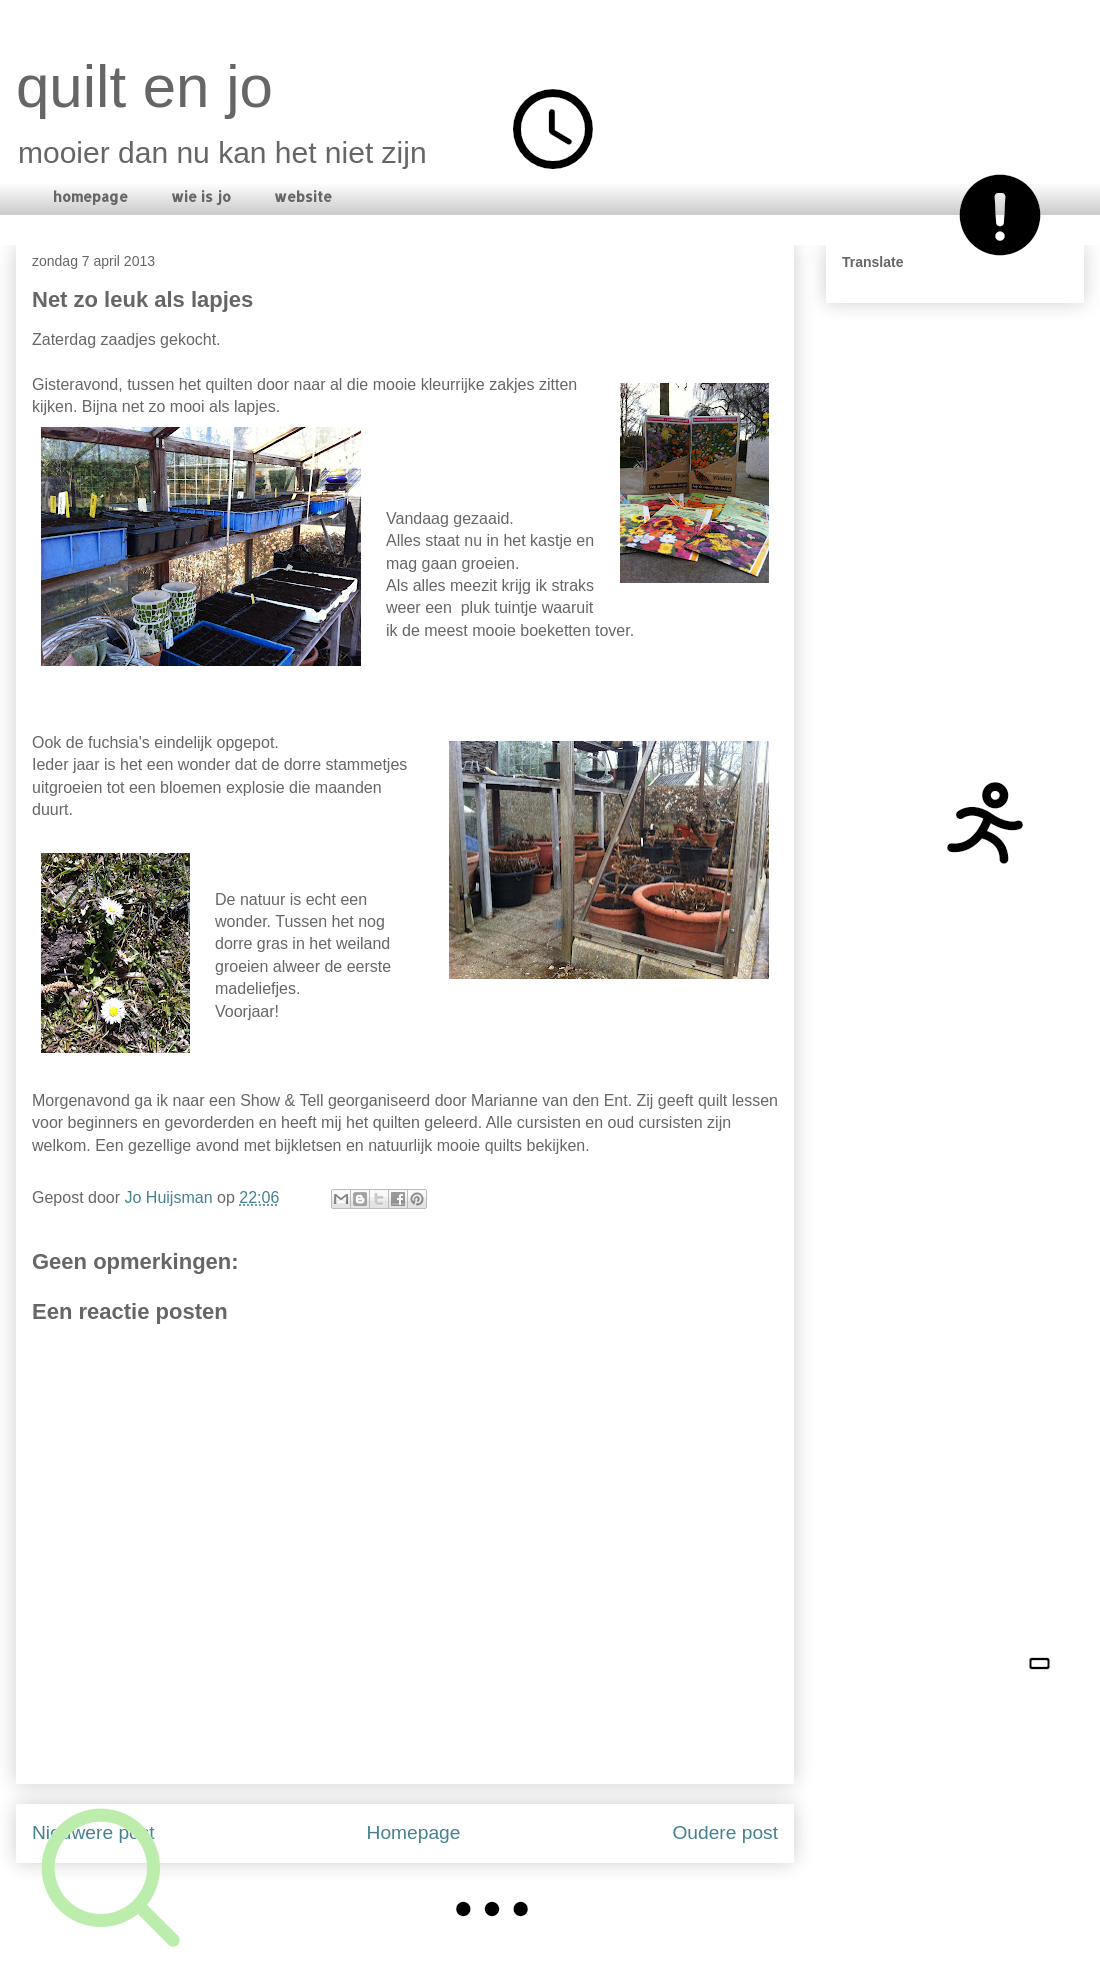 The height and width of the screenshot is (1968, 1100). I want to click on indicates a warning or alert that needs attention, so click(1000, 215).